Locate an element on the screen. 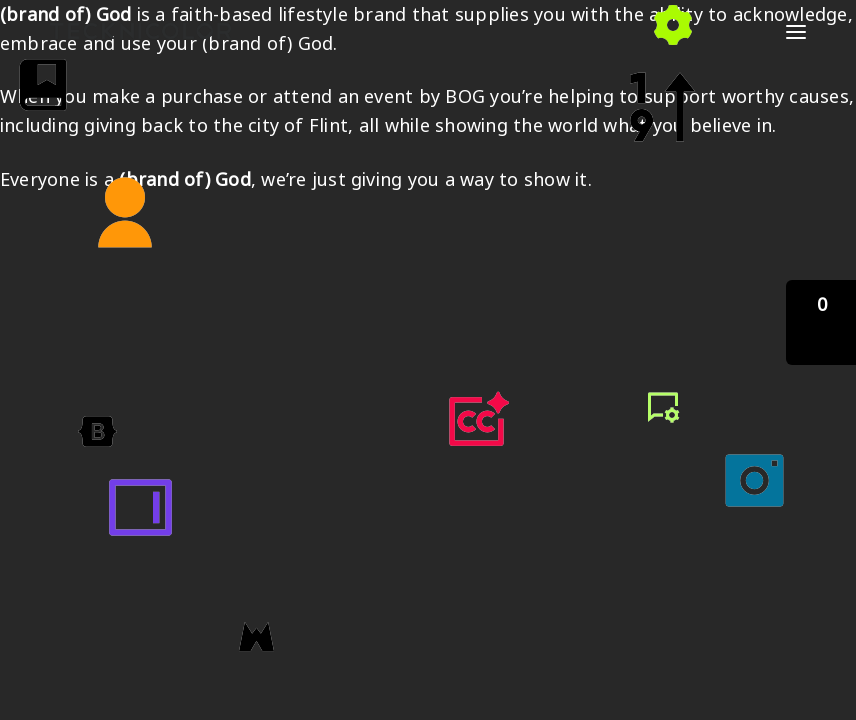 The image size is (856, 720). access settings or preferences is located at coordinates (673, 25).